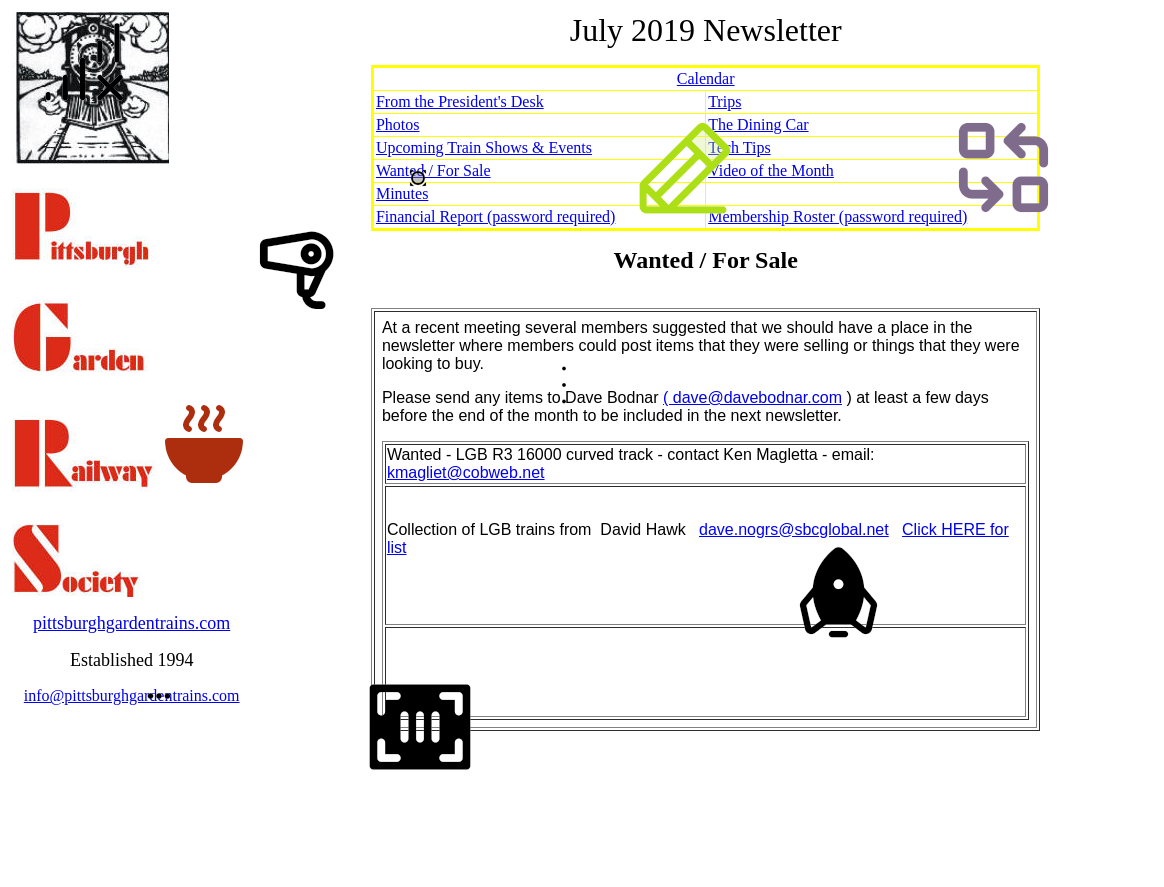 This screenshot has width=1164, height=887. I want to click on access additional options or actions, so click(159, 696).